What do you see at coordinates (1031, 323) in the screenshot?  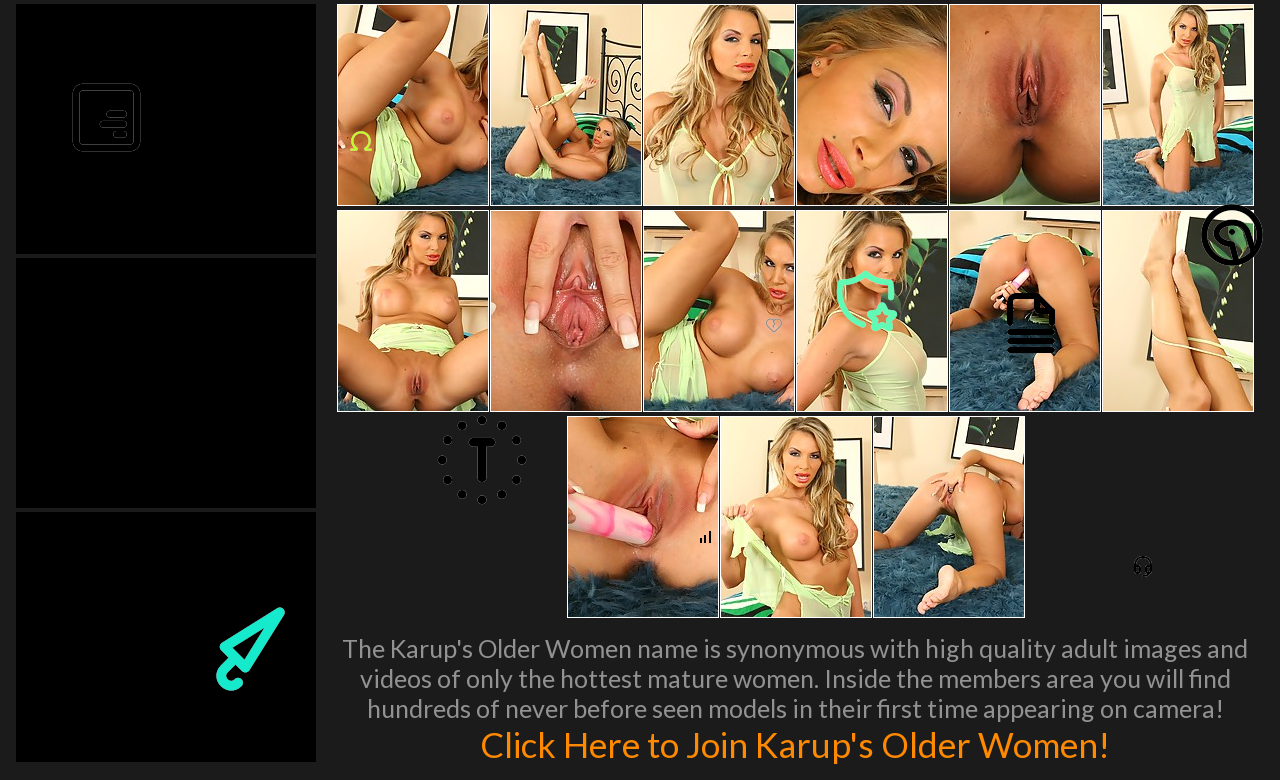 I see `view stacked documents or file collection` at bounding box center [1031, 323].